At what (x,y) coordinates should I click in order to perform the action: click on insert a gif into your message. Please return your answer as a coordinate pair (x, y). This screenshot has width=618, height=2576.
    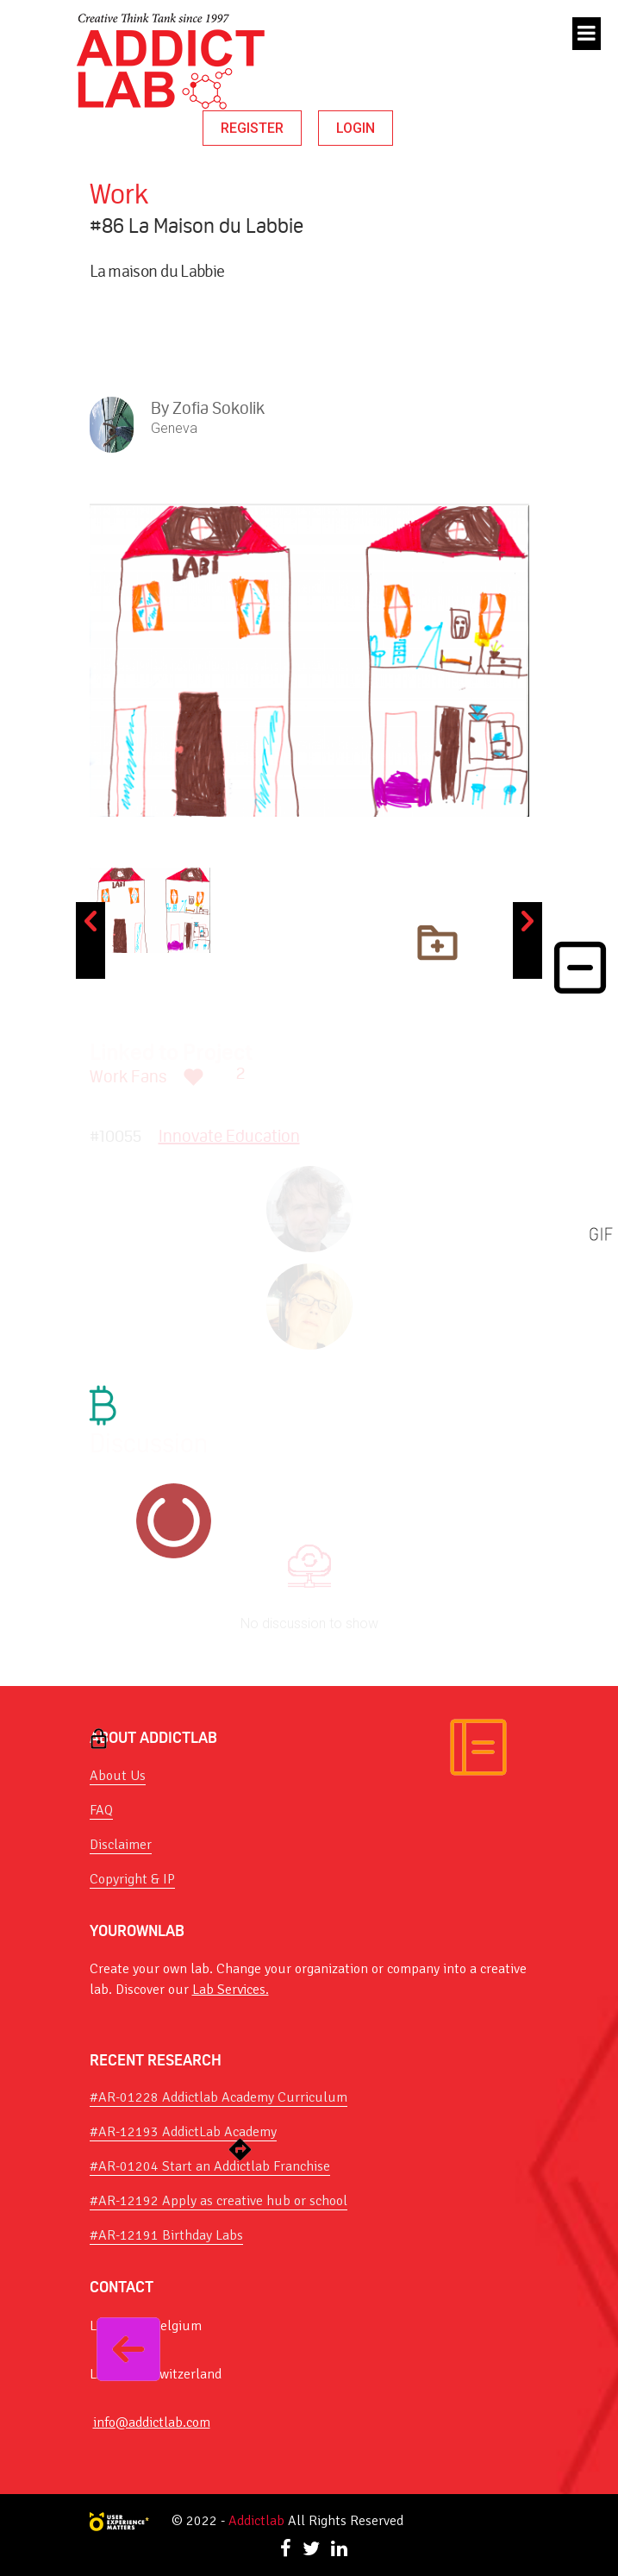
    Looking at the image, I should click on (601, 1234).